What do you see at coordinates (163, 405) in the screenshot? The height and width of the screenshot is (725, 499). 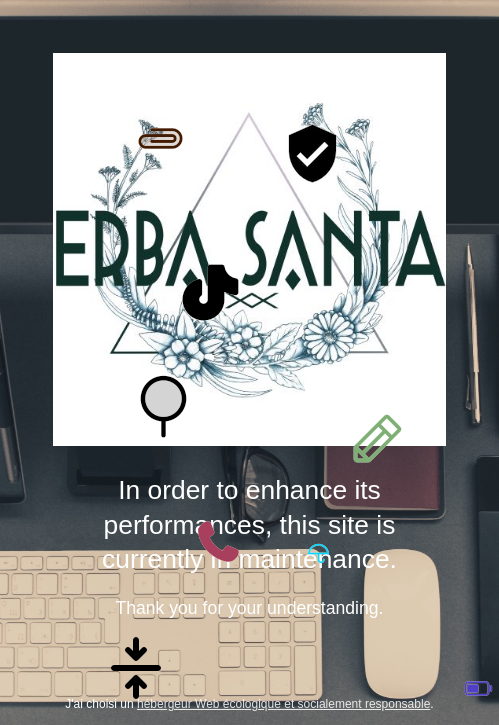 I see `select neuter or non-binary gender option` at bounding box center [163, 405].